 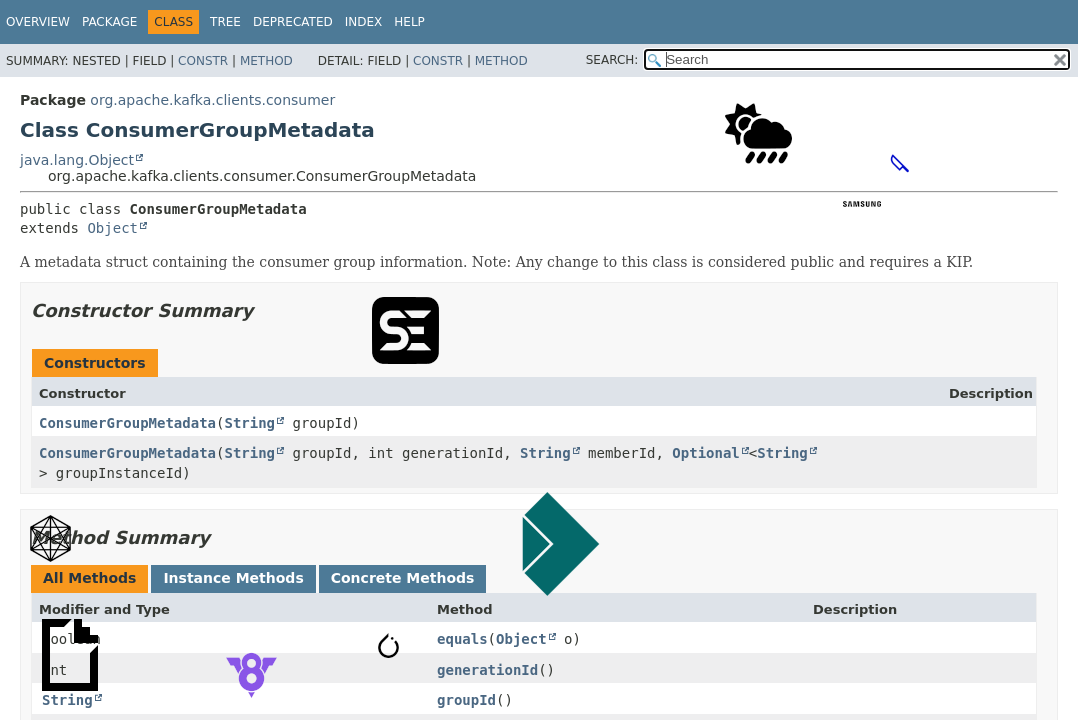 I want to click on open giphy to search for gifs, so click(x=70, y=655).